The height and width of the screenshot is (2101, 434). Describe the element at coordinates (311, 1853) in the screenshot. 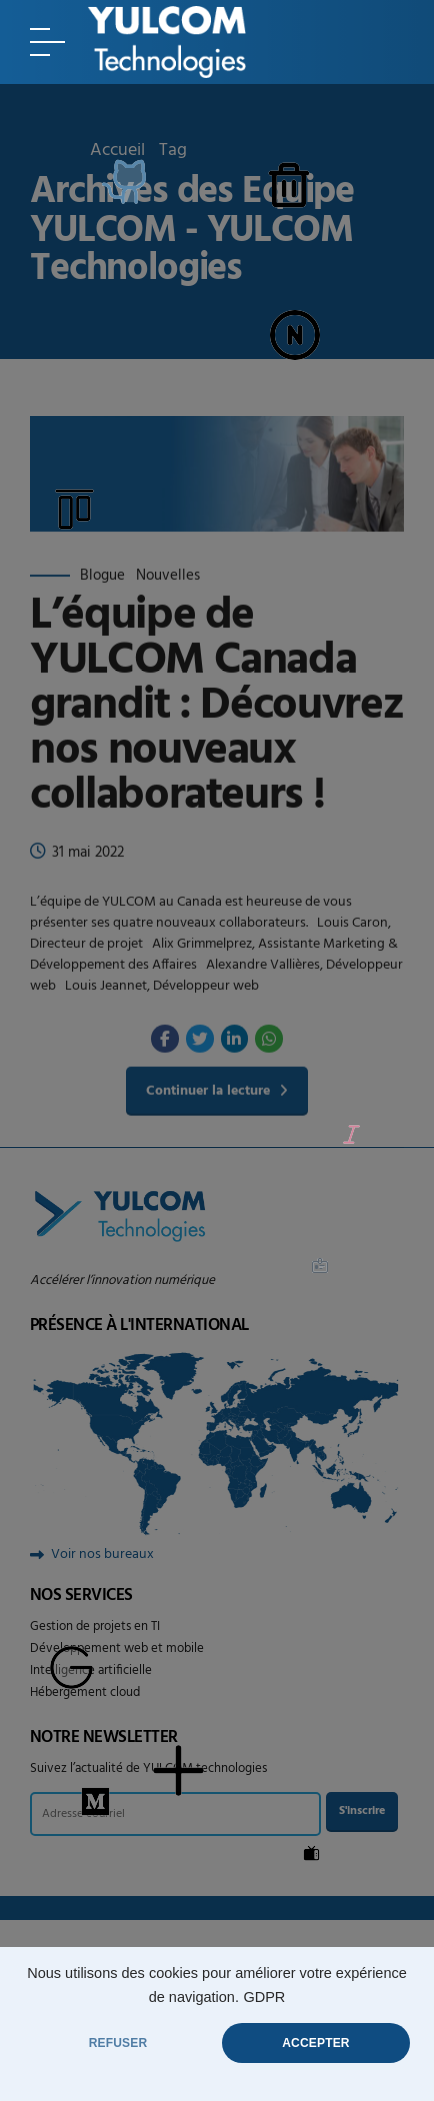

I see `access classic TV or broadcast content` at that location.